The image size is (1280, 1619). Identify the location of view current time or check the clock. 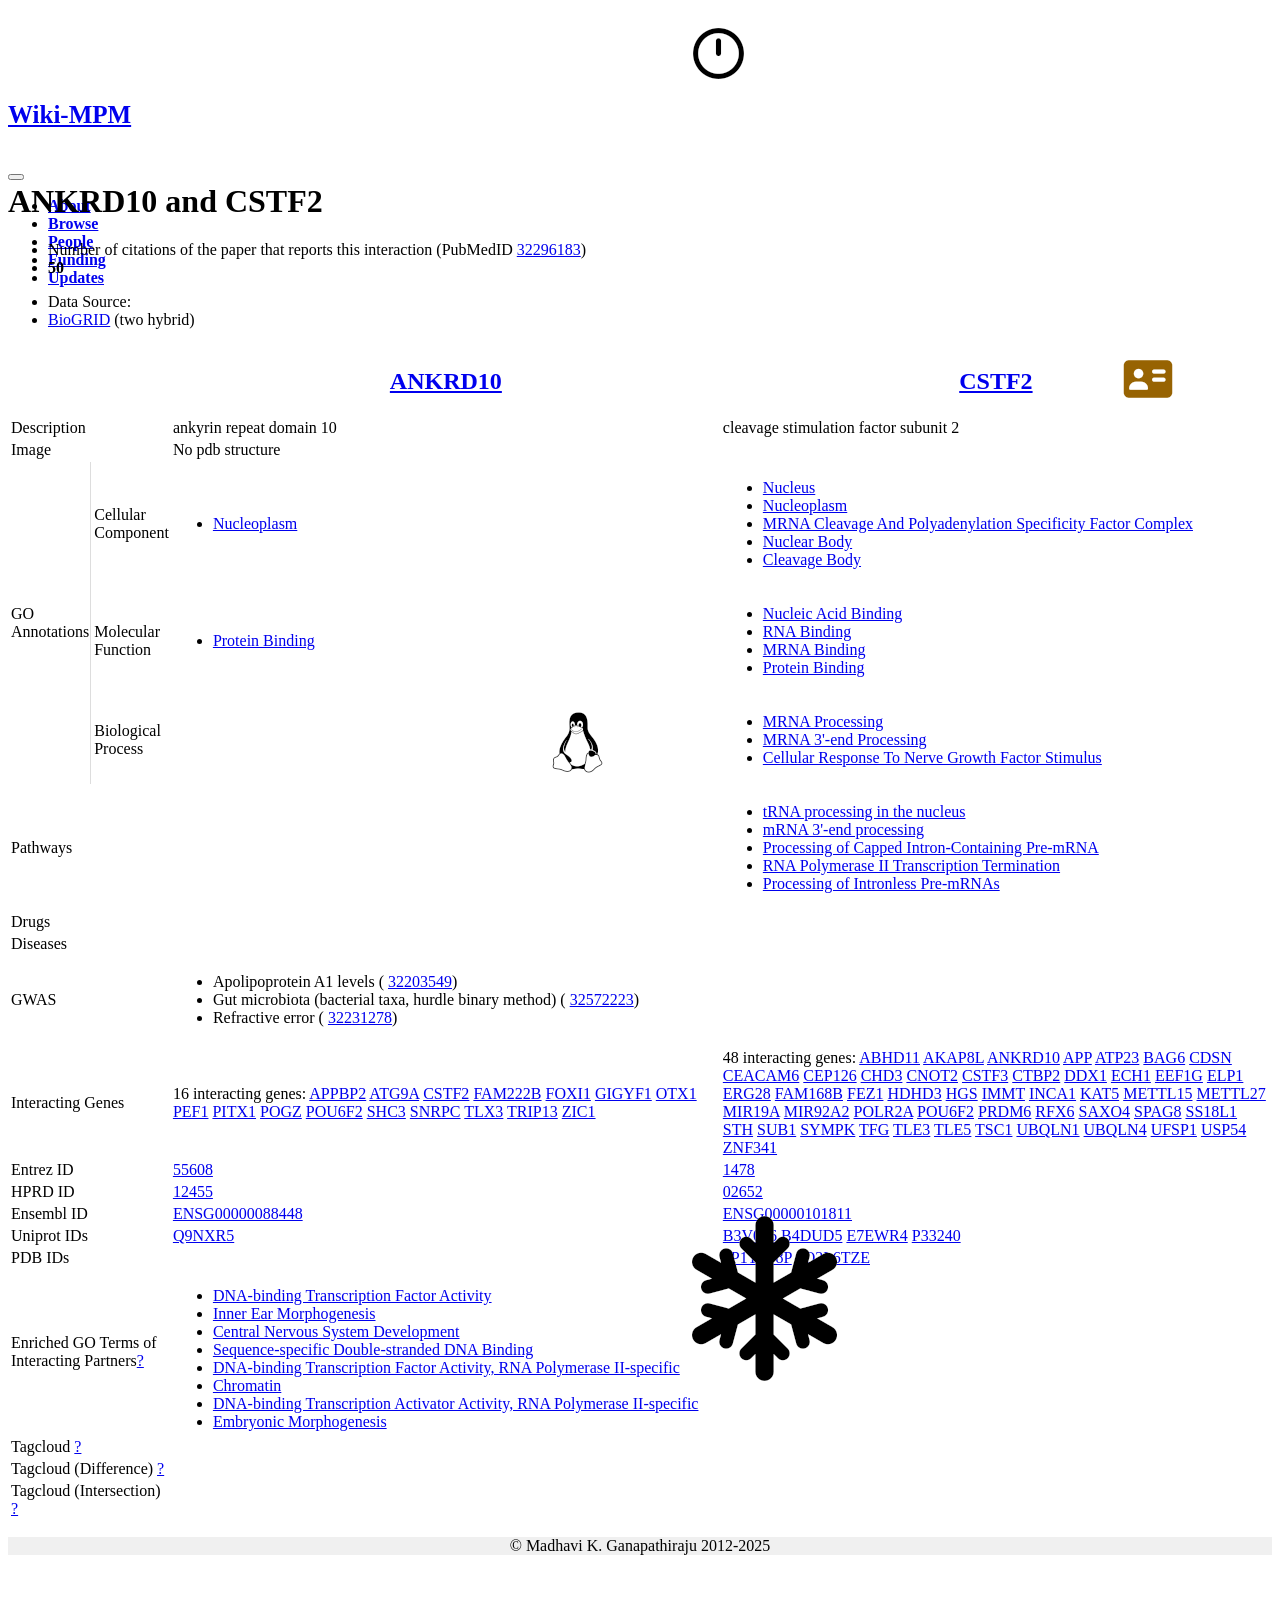
(718, 53).